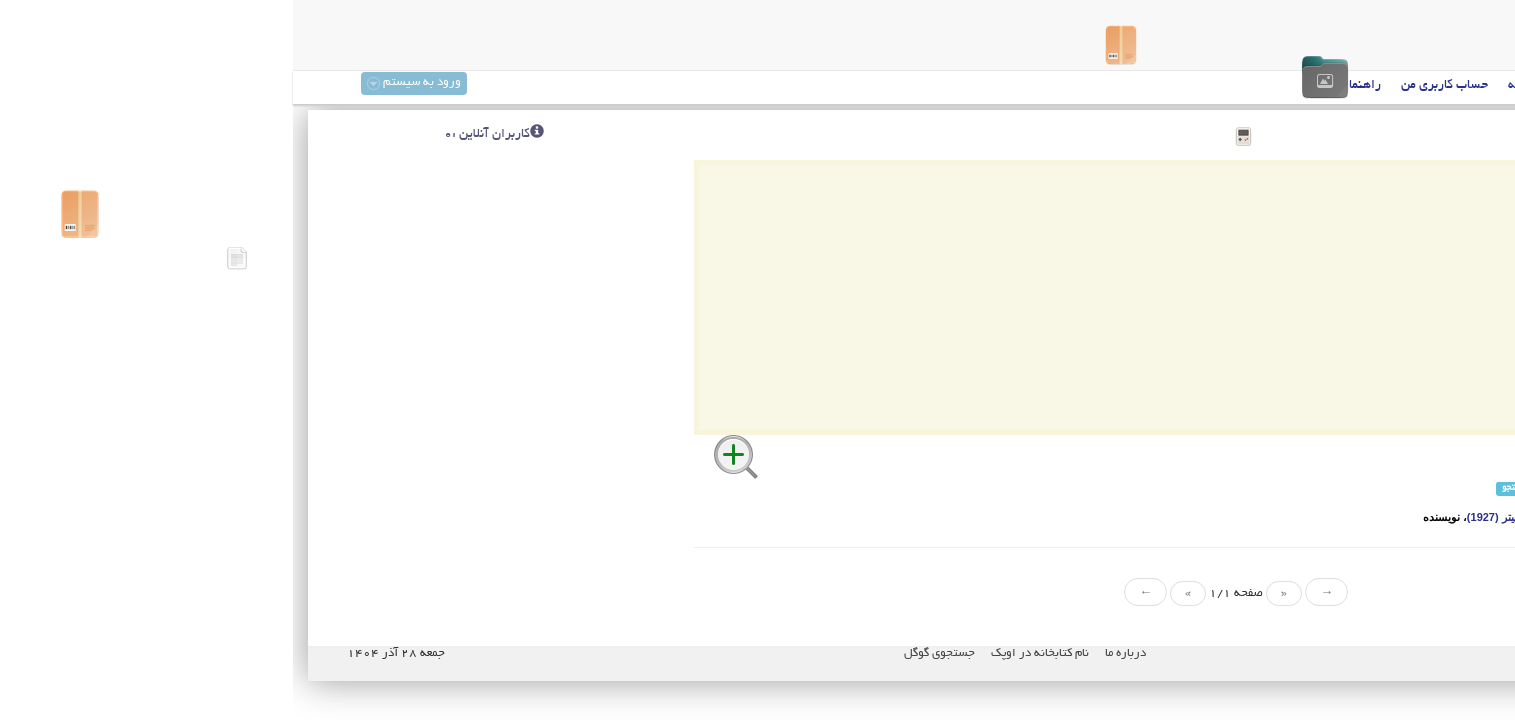  I want to click on a plain text file document, so click(237, 258).